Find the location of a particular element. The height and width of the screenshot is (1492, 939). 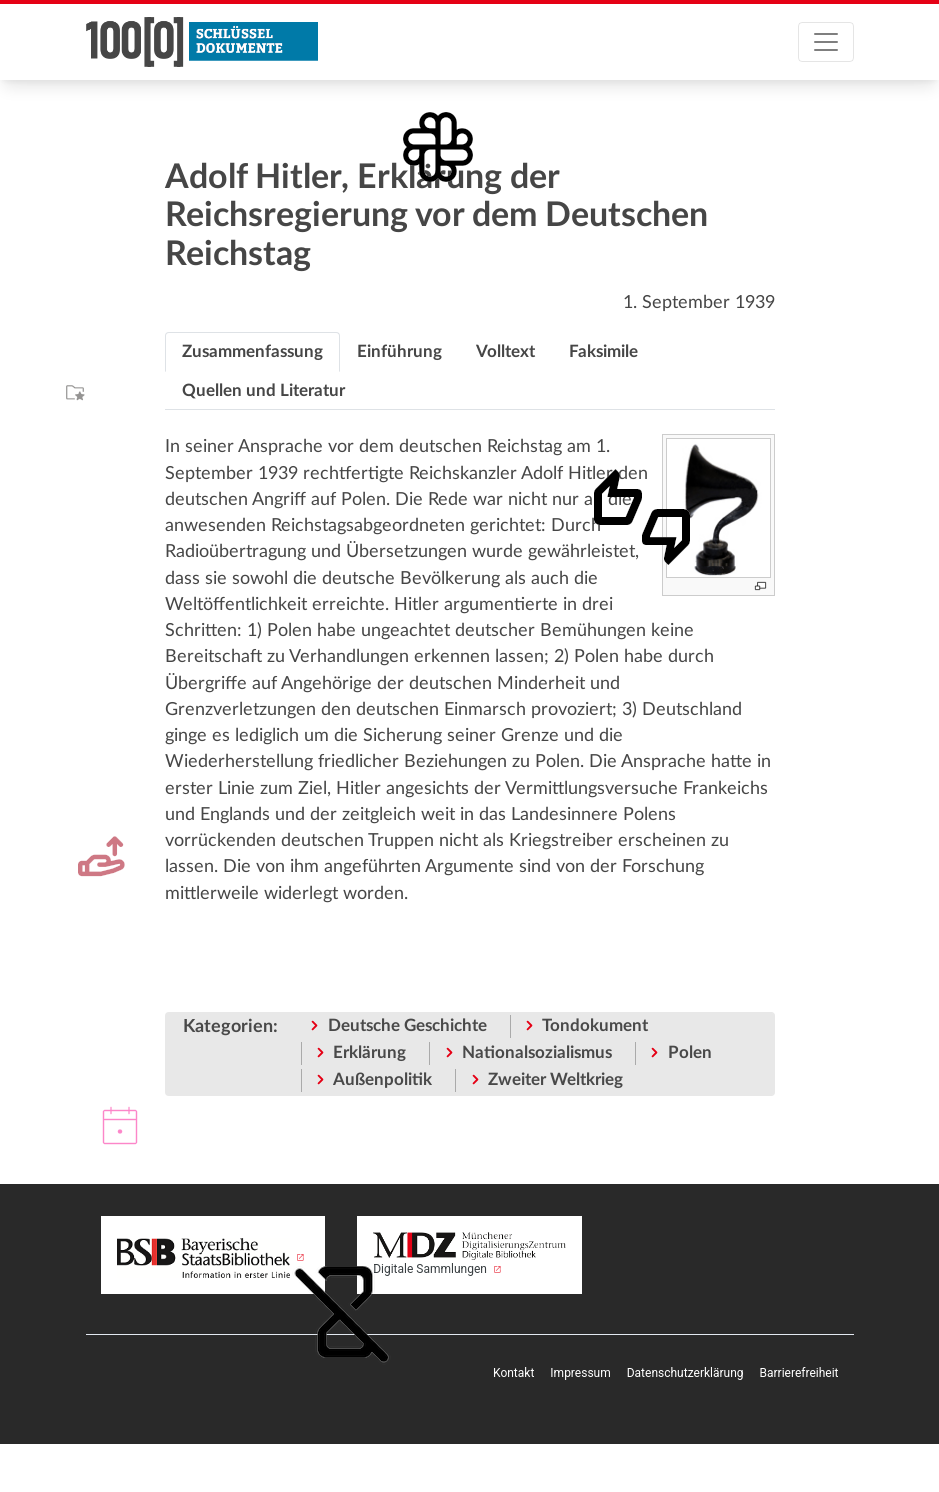

upload or send from your device is located at coordinates (102, 858).